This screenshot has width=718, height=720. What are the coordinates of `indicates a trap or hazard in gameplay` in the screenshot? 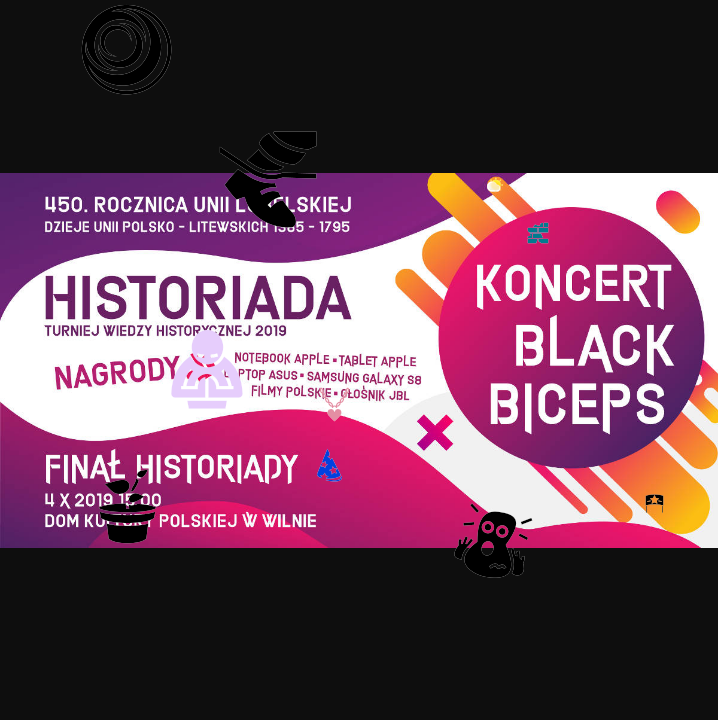 It's located at (268, 179).